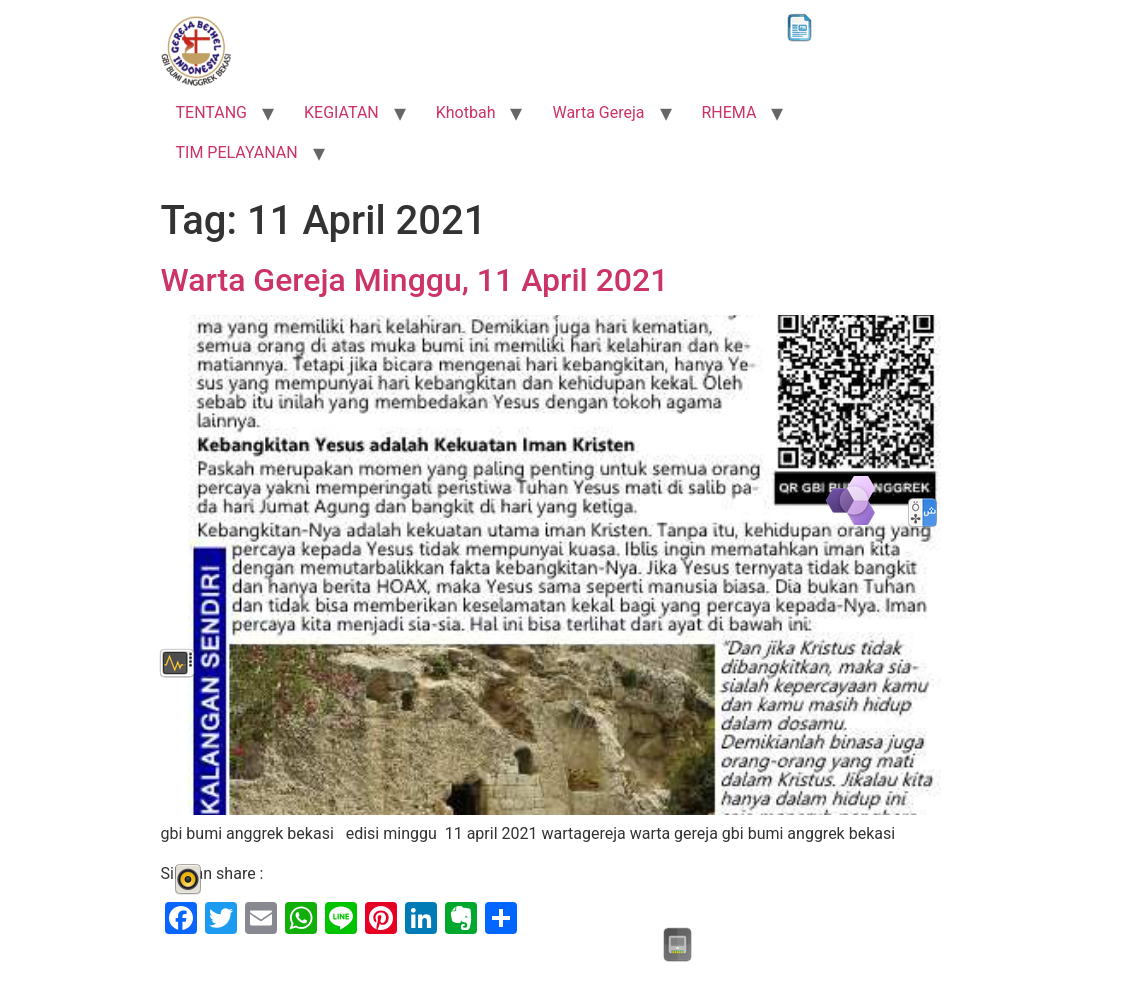 This screenshot has height=987, width=1121. Describe the element at coordinates (188, 879) in the screenshot. I see `open rhythmbox music player` at that location.